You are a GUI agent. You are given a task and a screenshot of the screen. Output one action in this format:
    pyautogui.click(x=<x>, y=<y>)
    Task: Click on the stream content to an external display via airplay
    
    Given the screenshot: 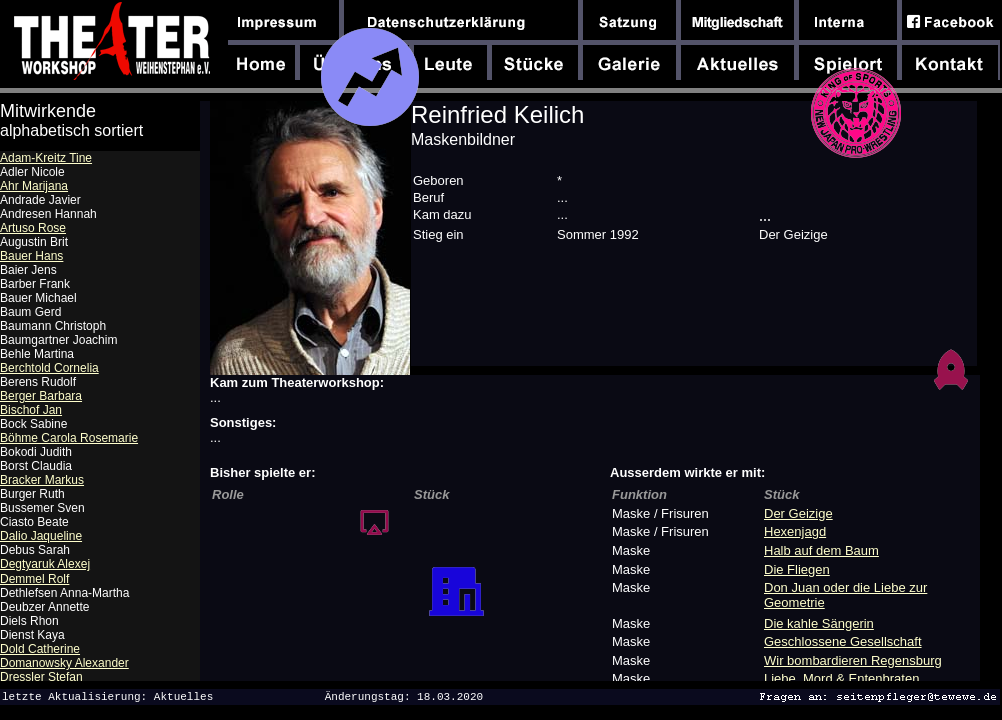 What is the action you would take?
    pyautogui.click(x=374, y=522)
    